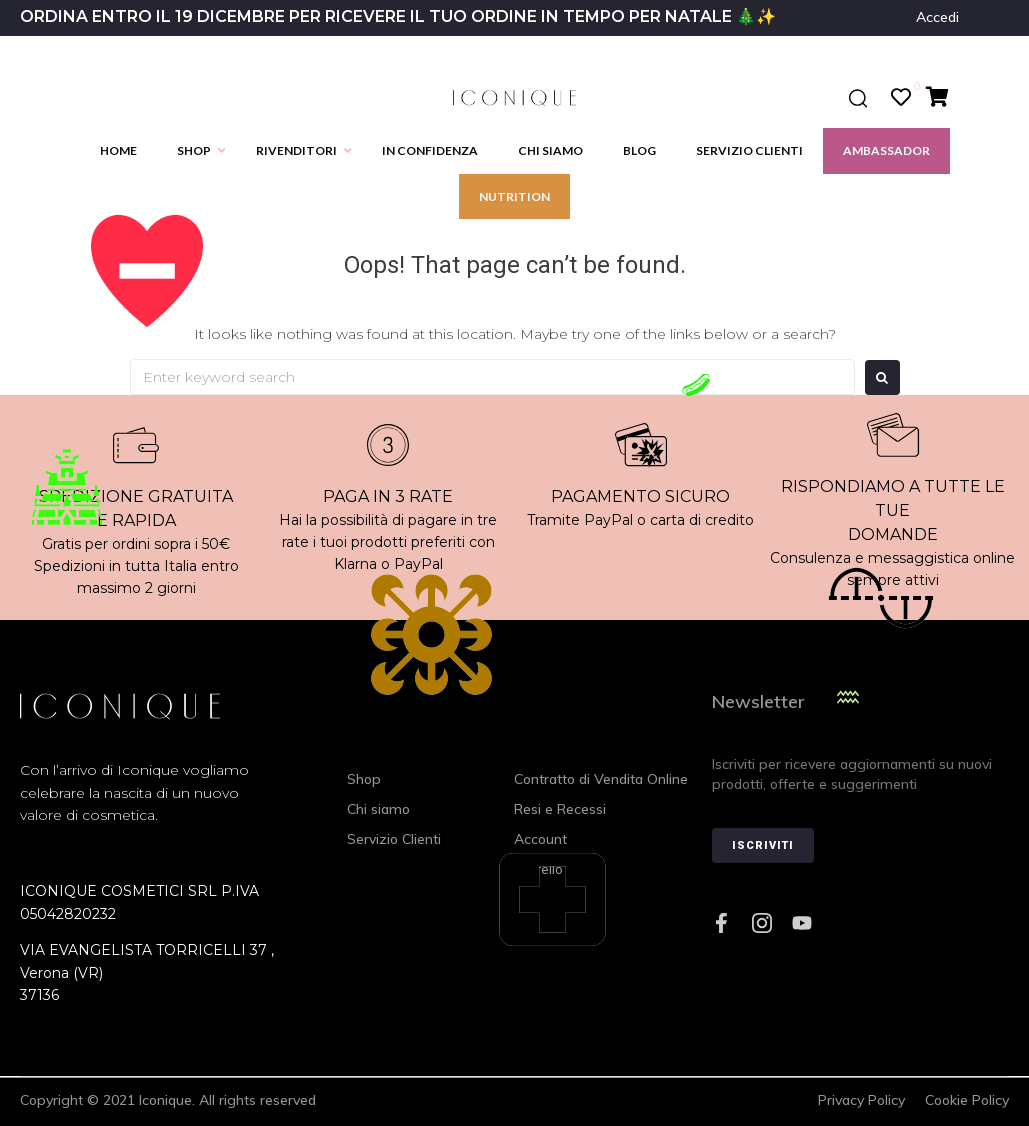 This screenshot has height=1126, width=1029. I want to click on crossed swords clash or combat action, so click(651, 453).